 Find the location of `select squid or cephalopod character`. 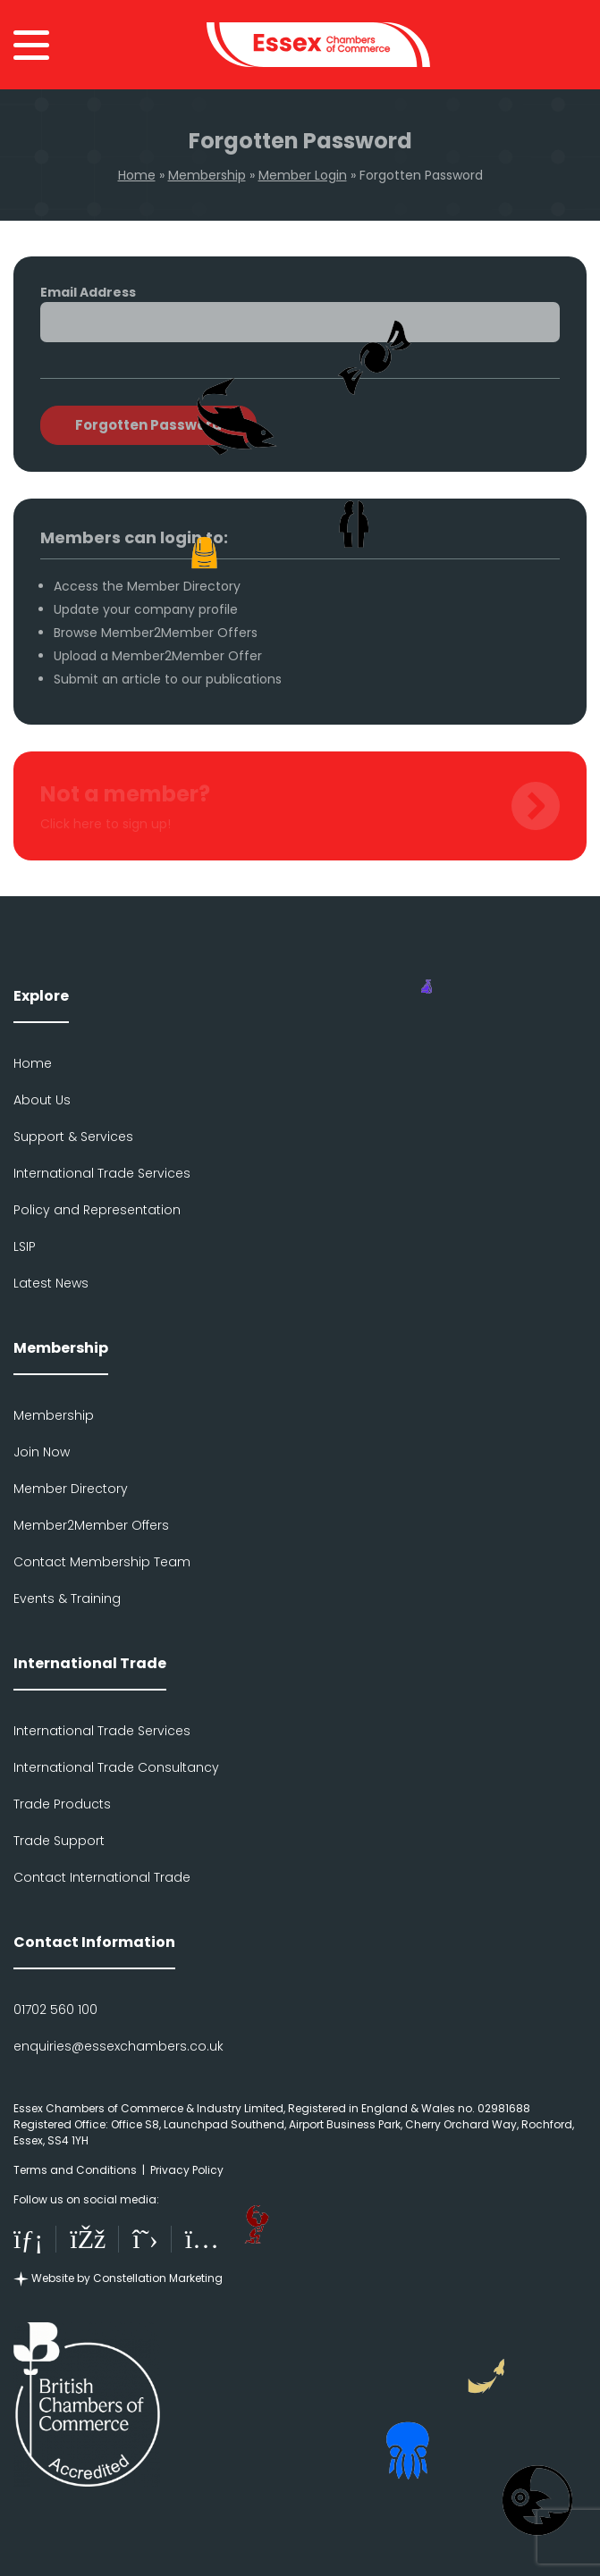

select squid or cephalopod character is located at coordinates (408, 2452).